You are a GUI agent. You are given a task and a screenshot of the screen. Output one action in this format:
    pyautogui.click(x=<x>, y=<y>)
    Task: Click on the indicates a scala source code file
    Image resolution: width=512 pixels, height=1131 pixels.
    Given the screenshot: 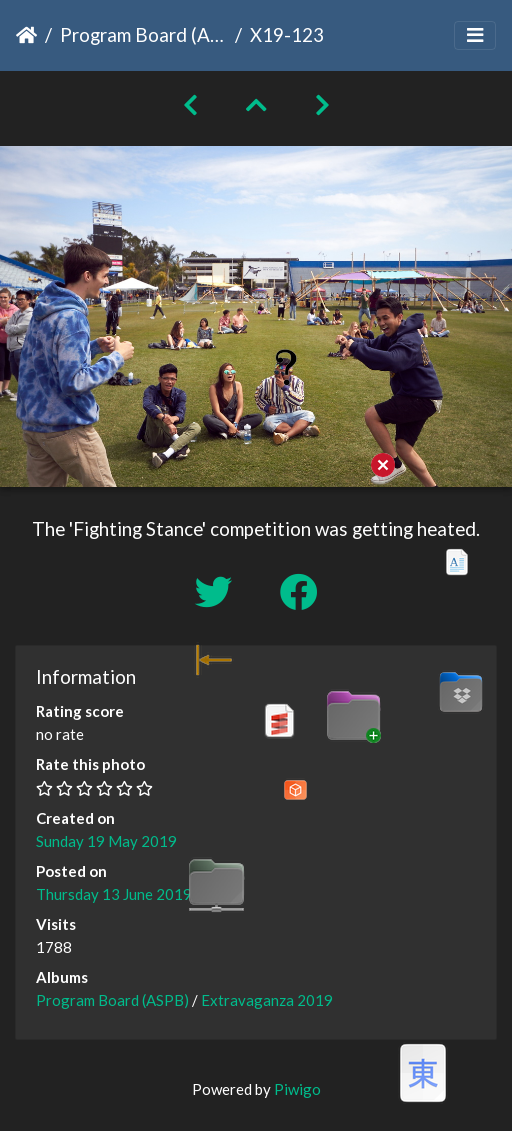 What is the action you would take?
    pyautogui.click(x=279, y=720)
    